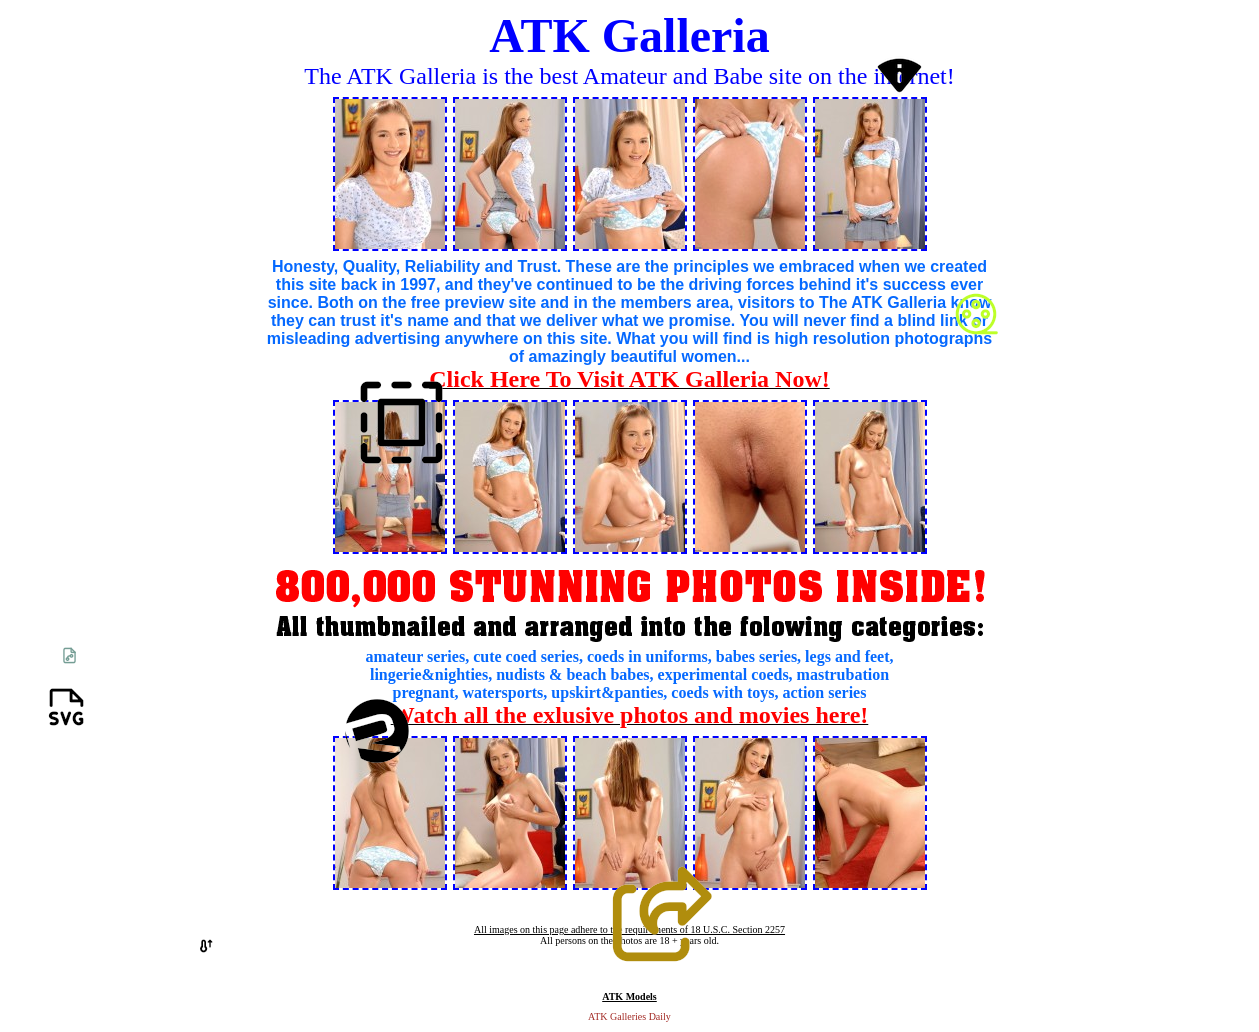  What do you see at coordinates (206, 946) in the screenshot?
I see `indicates rising temperature` at bounding box center [206, 946].